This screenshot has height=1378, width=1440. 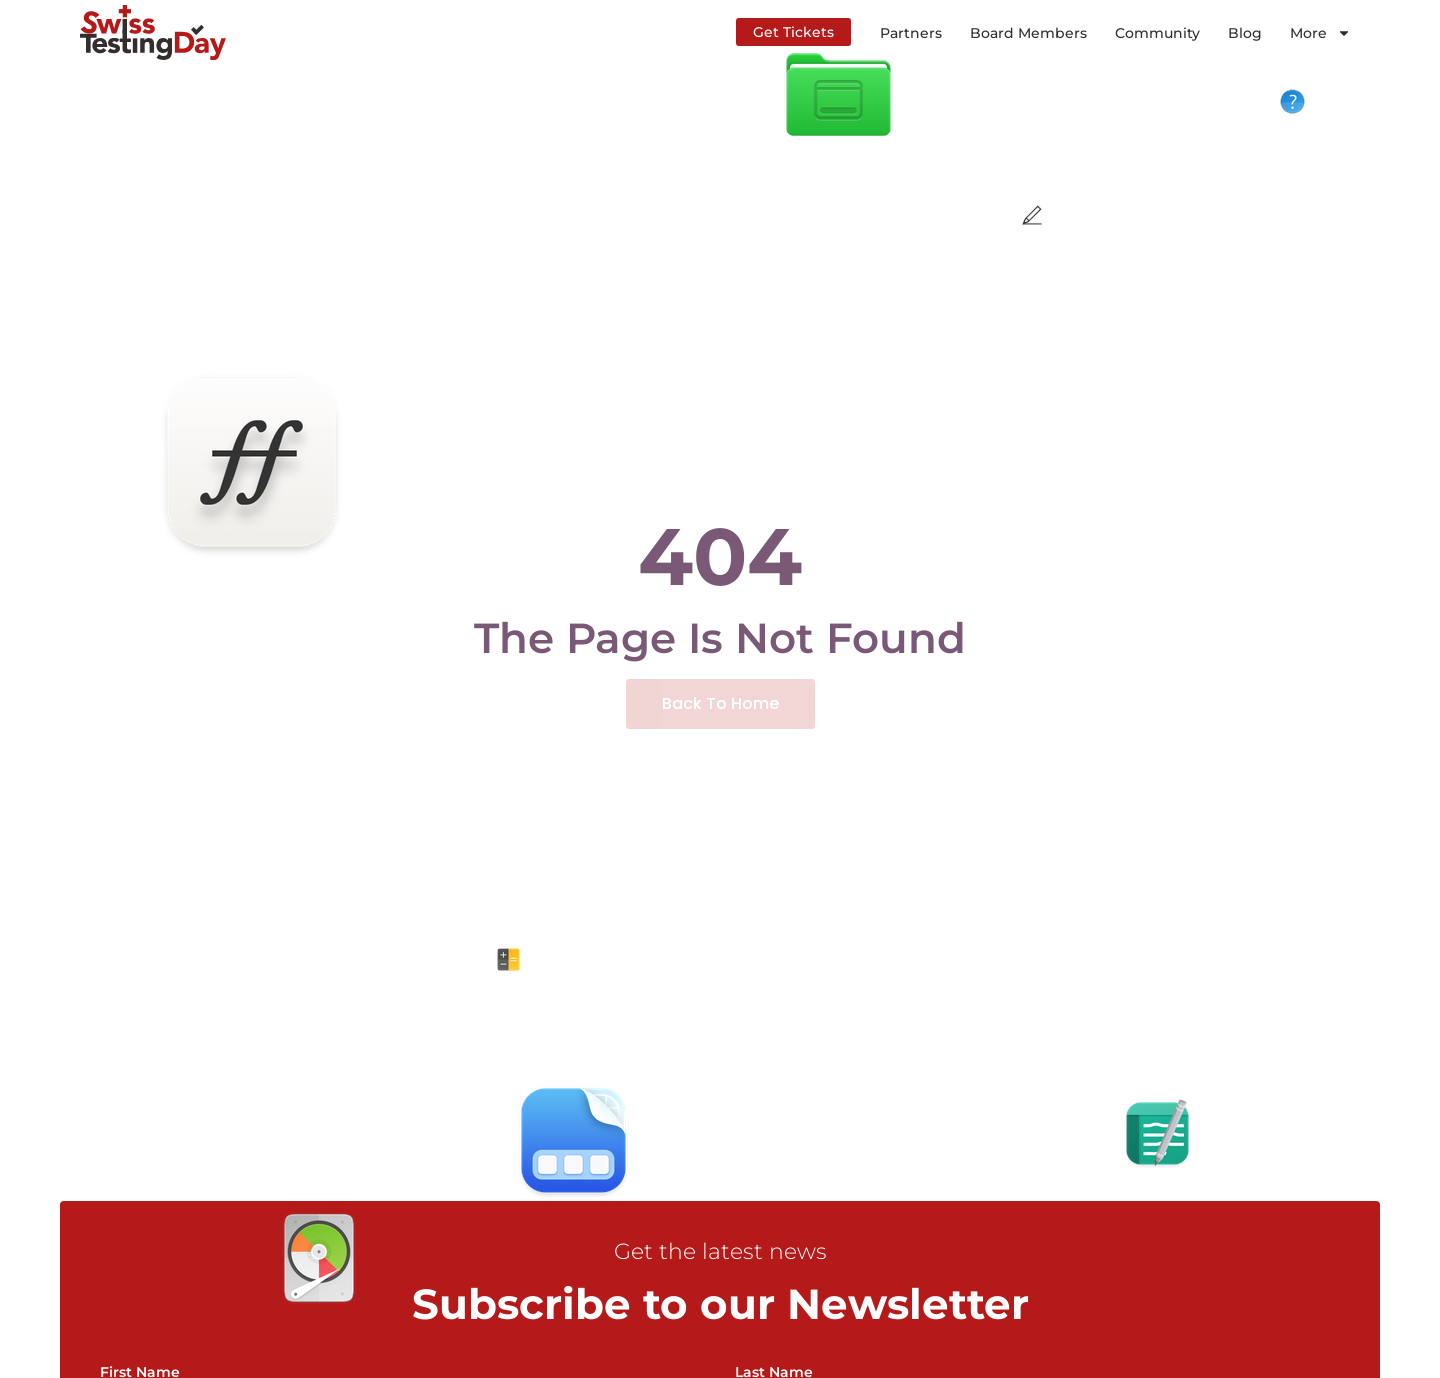 What do you see at coordinates (838, 94) in the screenshot?
I see `open desktop folder` at bounding box center [838, 94].